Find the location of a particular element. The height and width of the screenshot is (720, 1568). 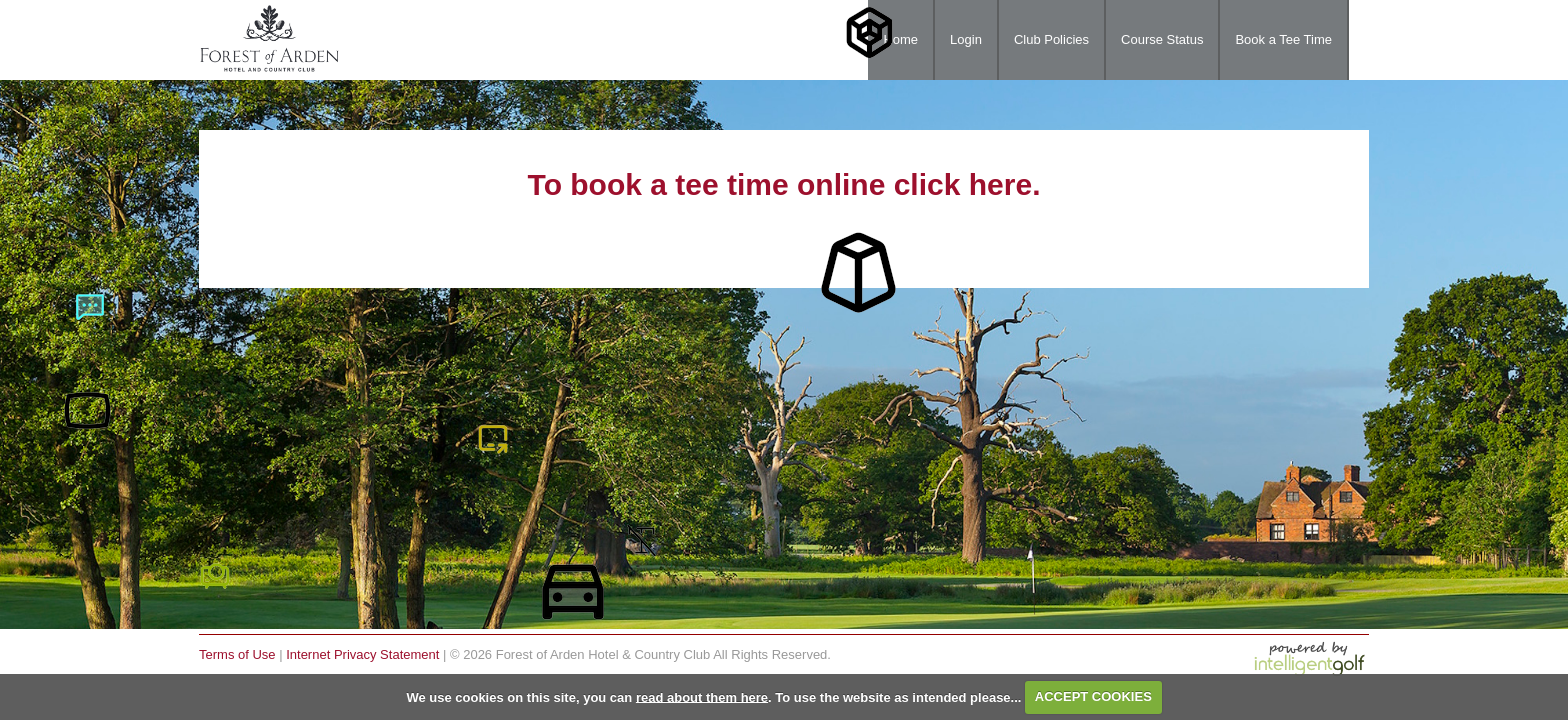

share content from tablet to another device is located at coordinates (493, 438).